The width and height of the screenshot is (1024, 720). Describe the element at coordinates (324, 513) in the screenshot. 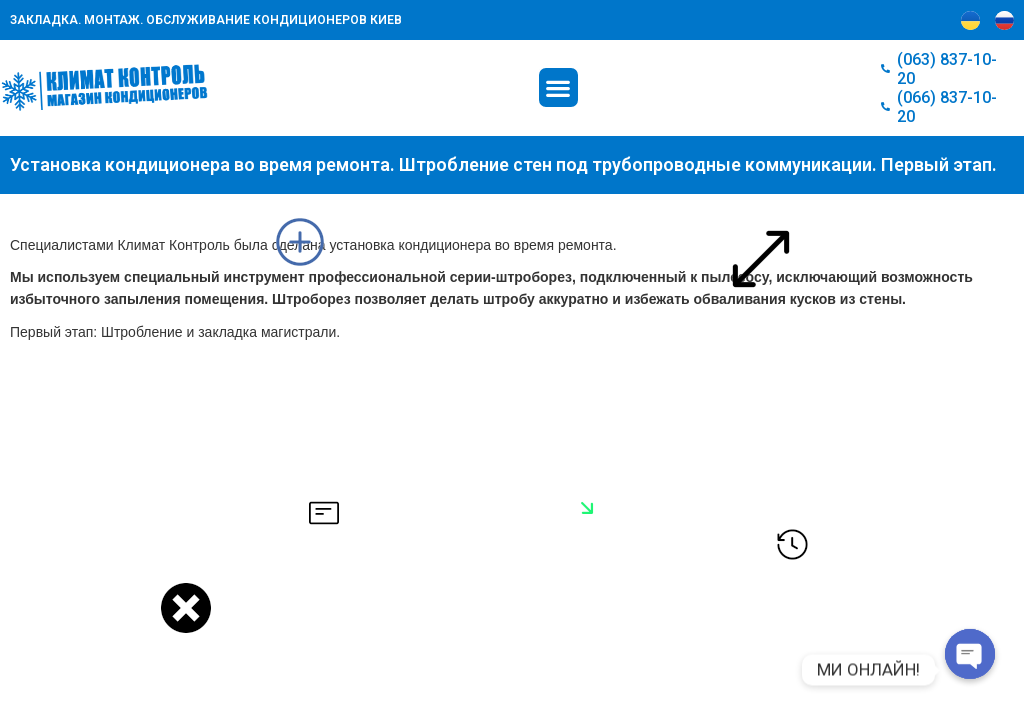

I see `view or create a note` at that location.